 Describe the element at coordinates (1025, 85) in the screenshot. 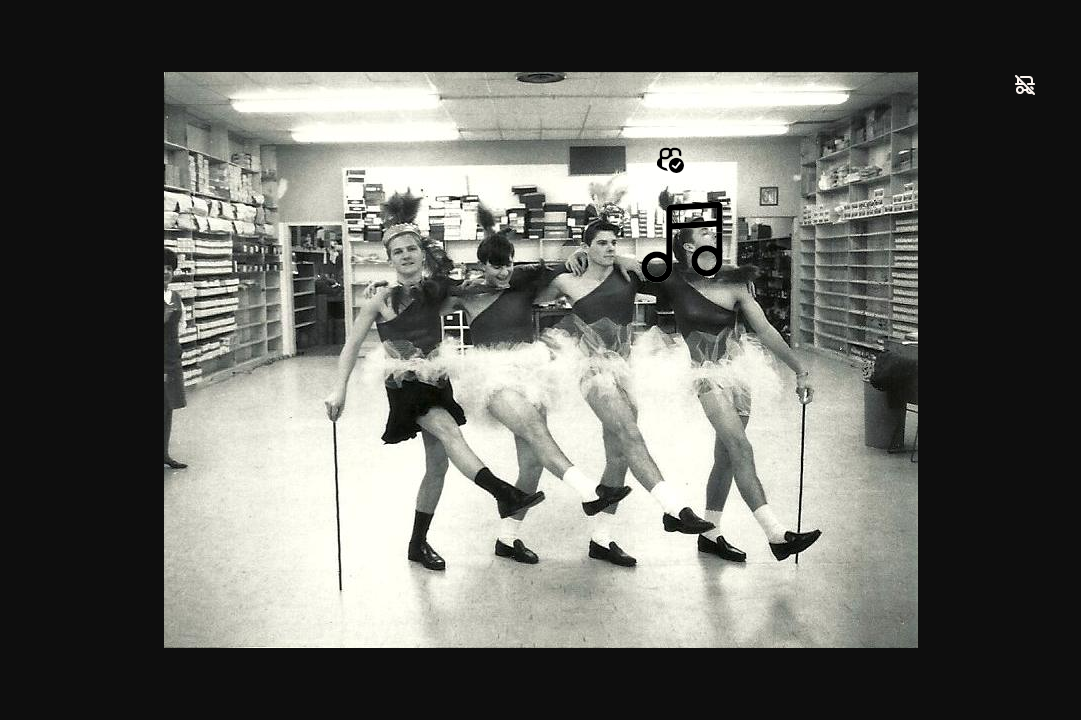

I see `disable incognito or private browsing mode` at that location.